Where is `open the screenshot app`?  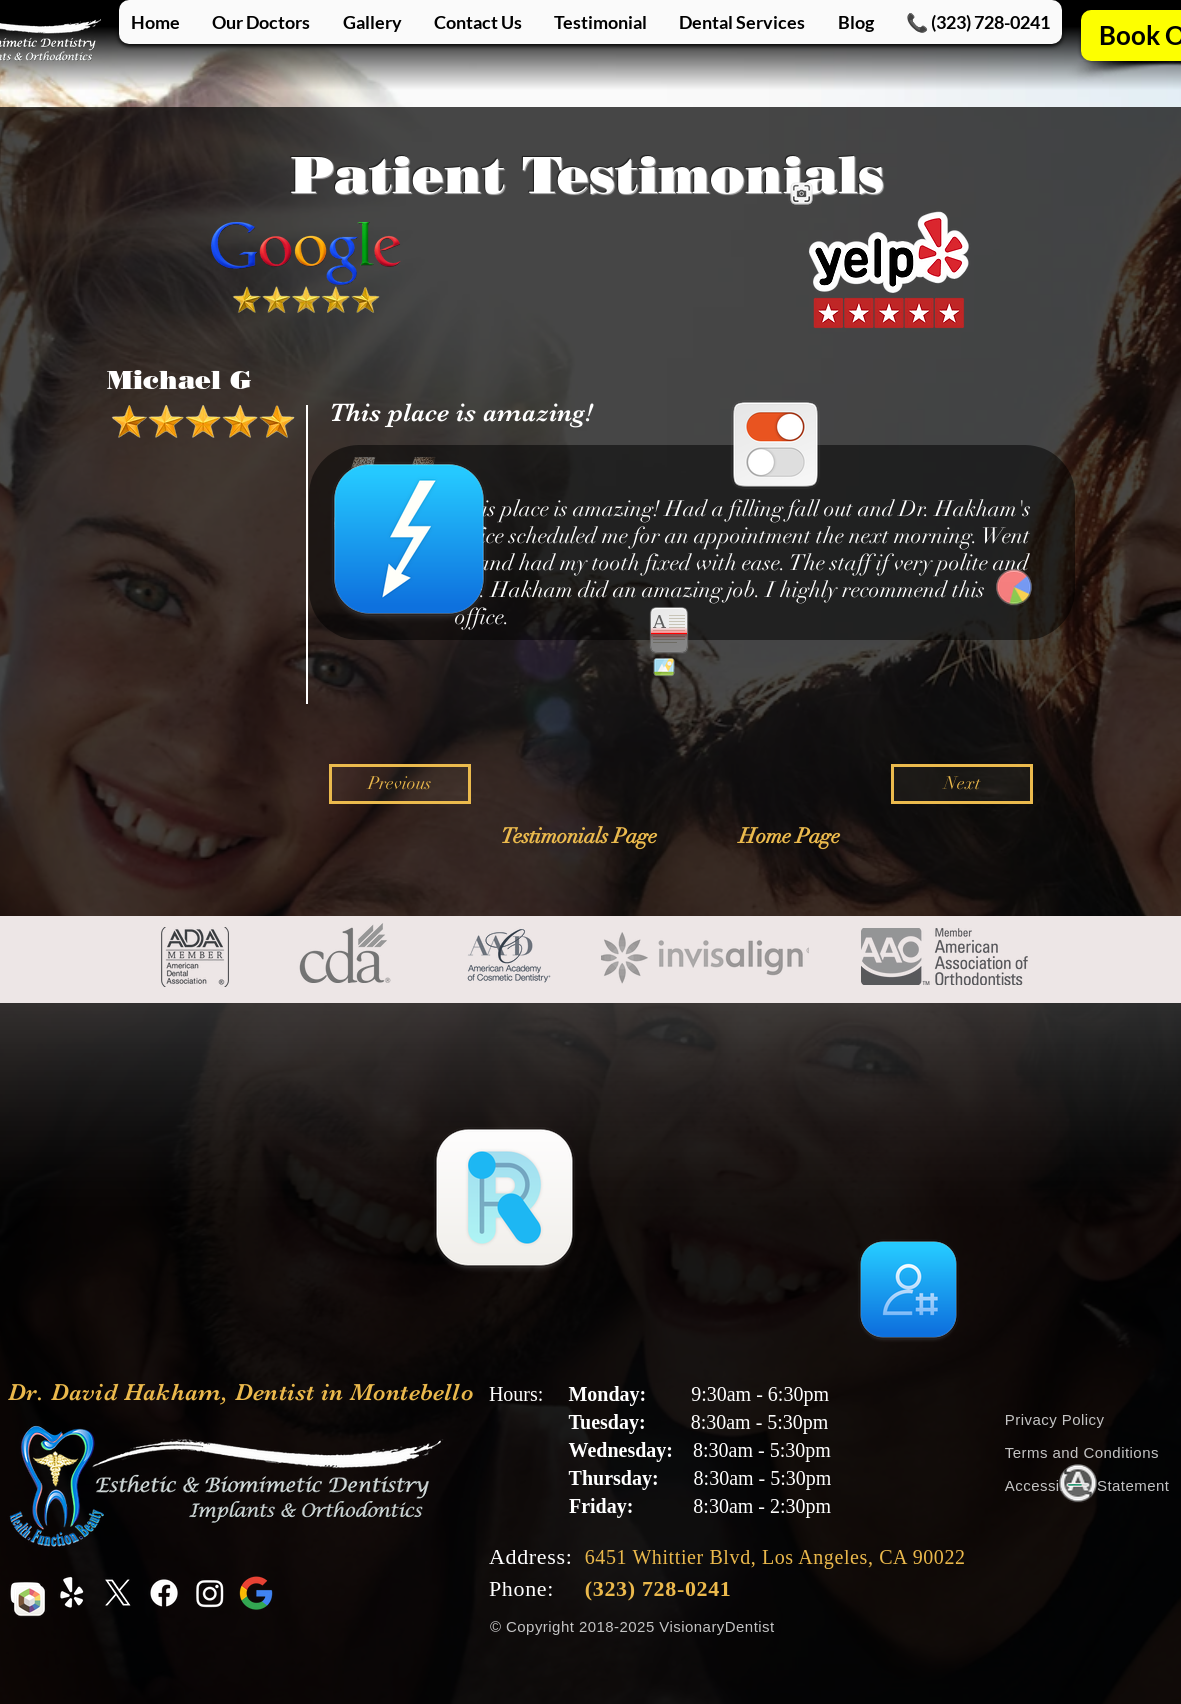 open the screenshot app is located at coordinates (801, 193).